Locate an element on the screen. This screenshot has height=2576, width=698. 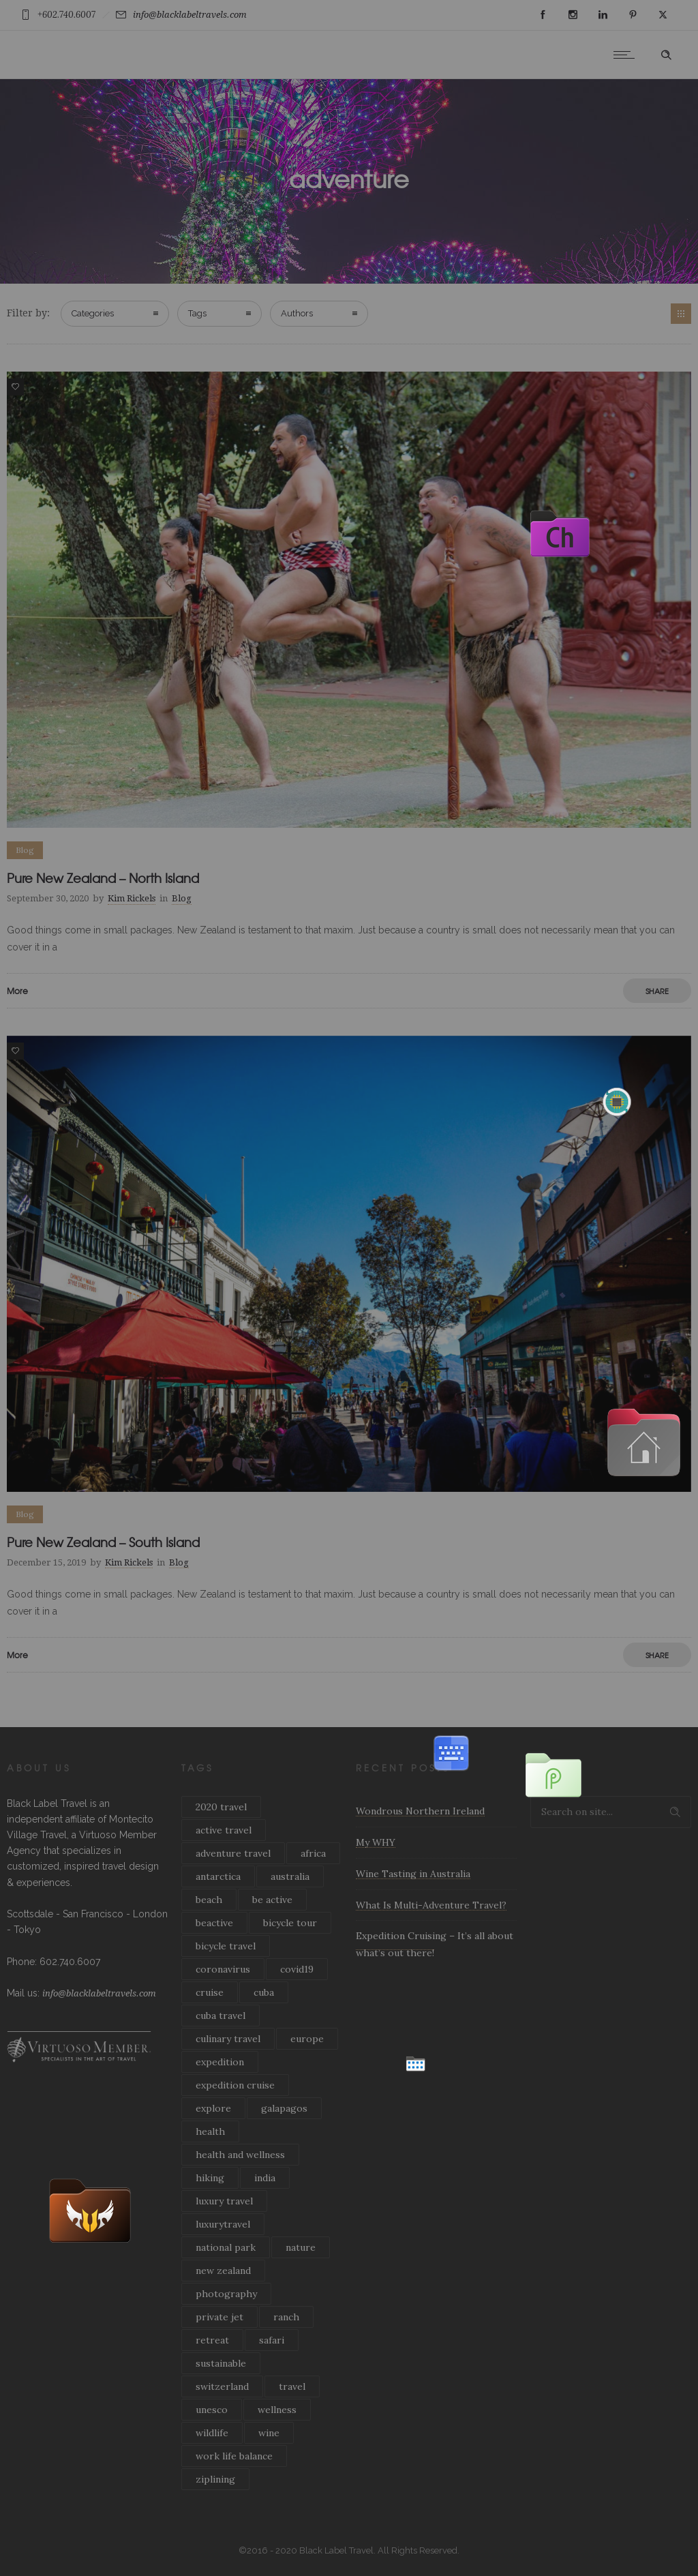
access peripheral device settings is located at coordinates (451, 1753).